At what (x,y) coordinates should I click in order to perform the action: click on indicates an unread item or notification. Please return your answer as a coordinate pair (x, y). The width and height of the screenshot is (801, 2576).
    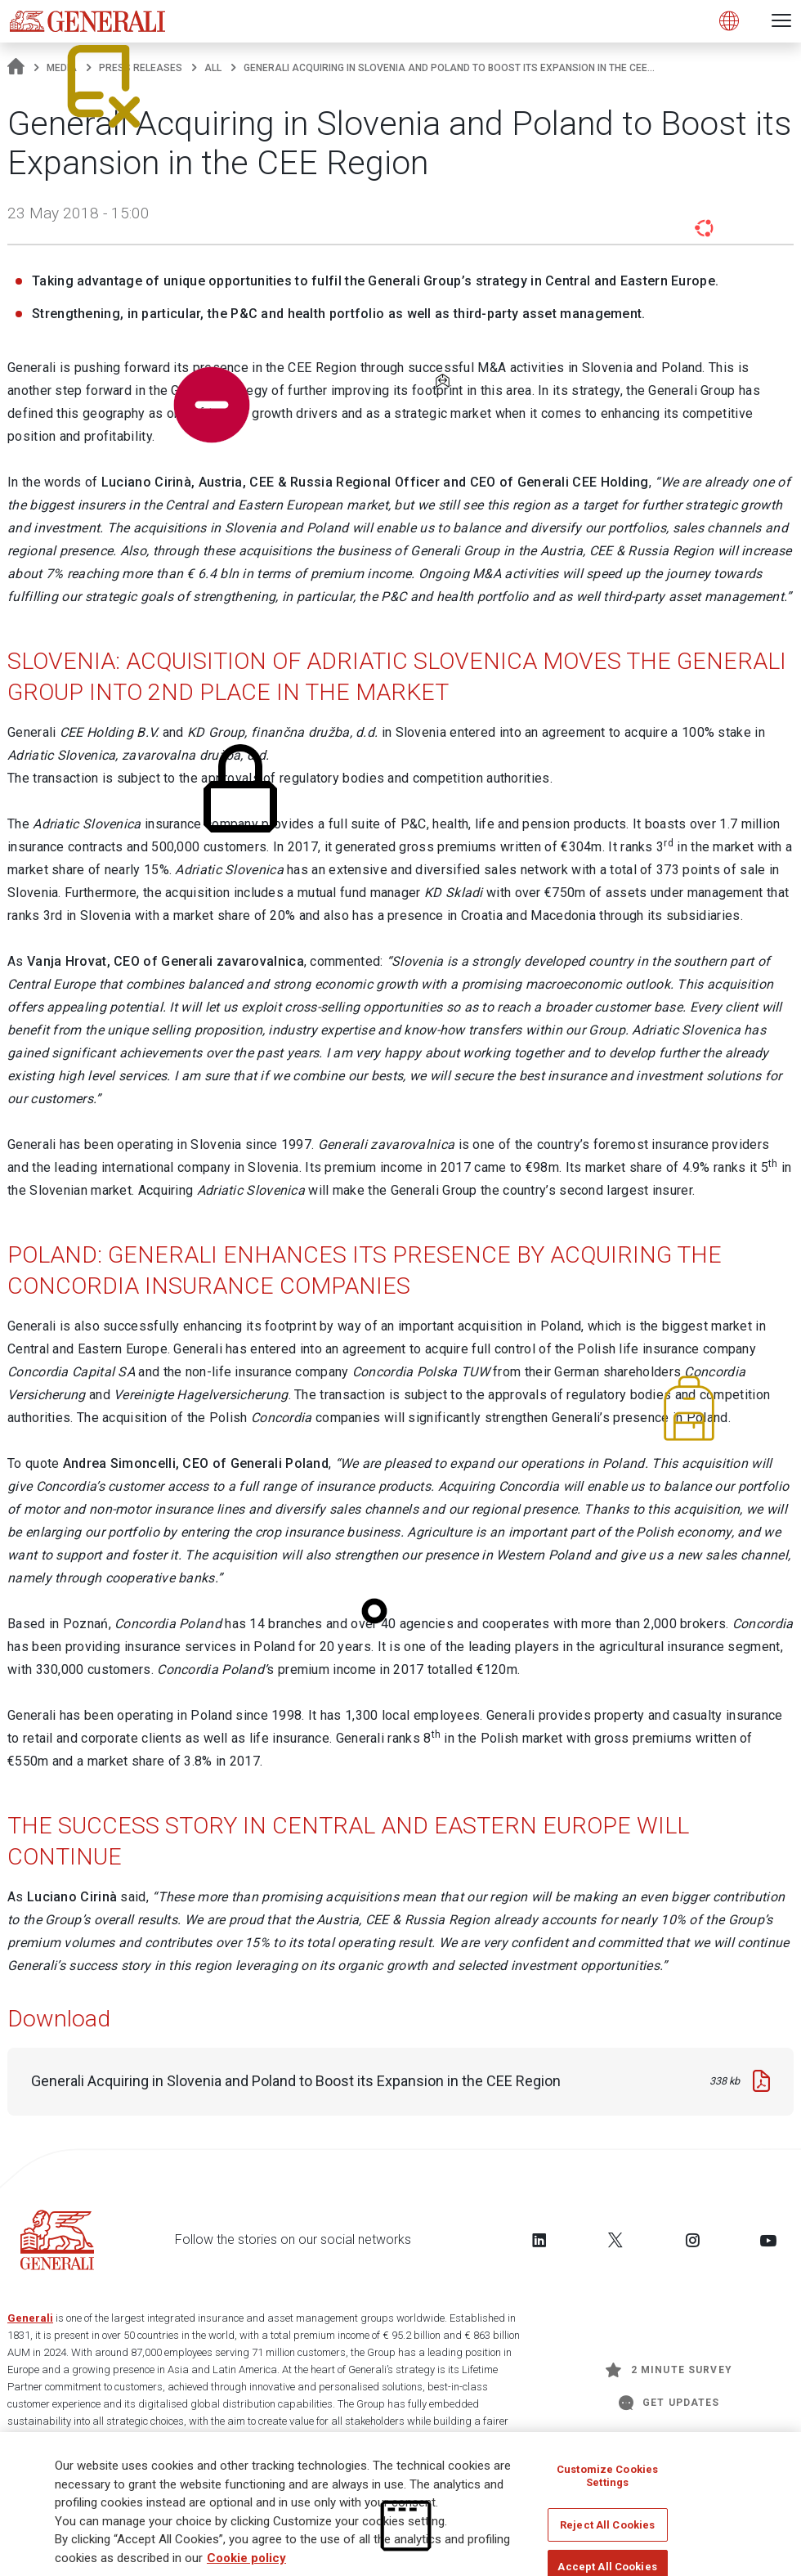
    Looking at the image, I should click on (374, 1611).